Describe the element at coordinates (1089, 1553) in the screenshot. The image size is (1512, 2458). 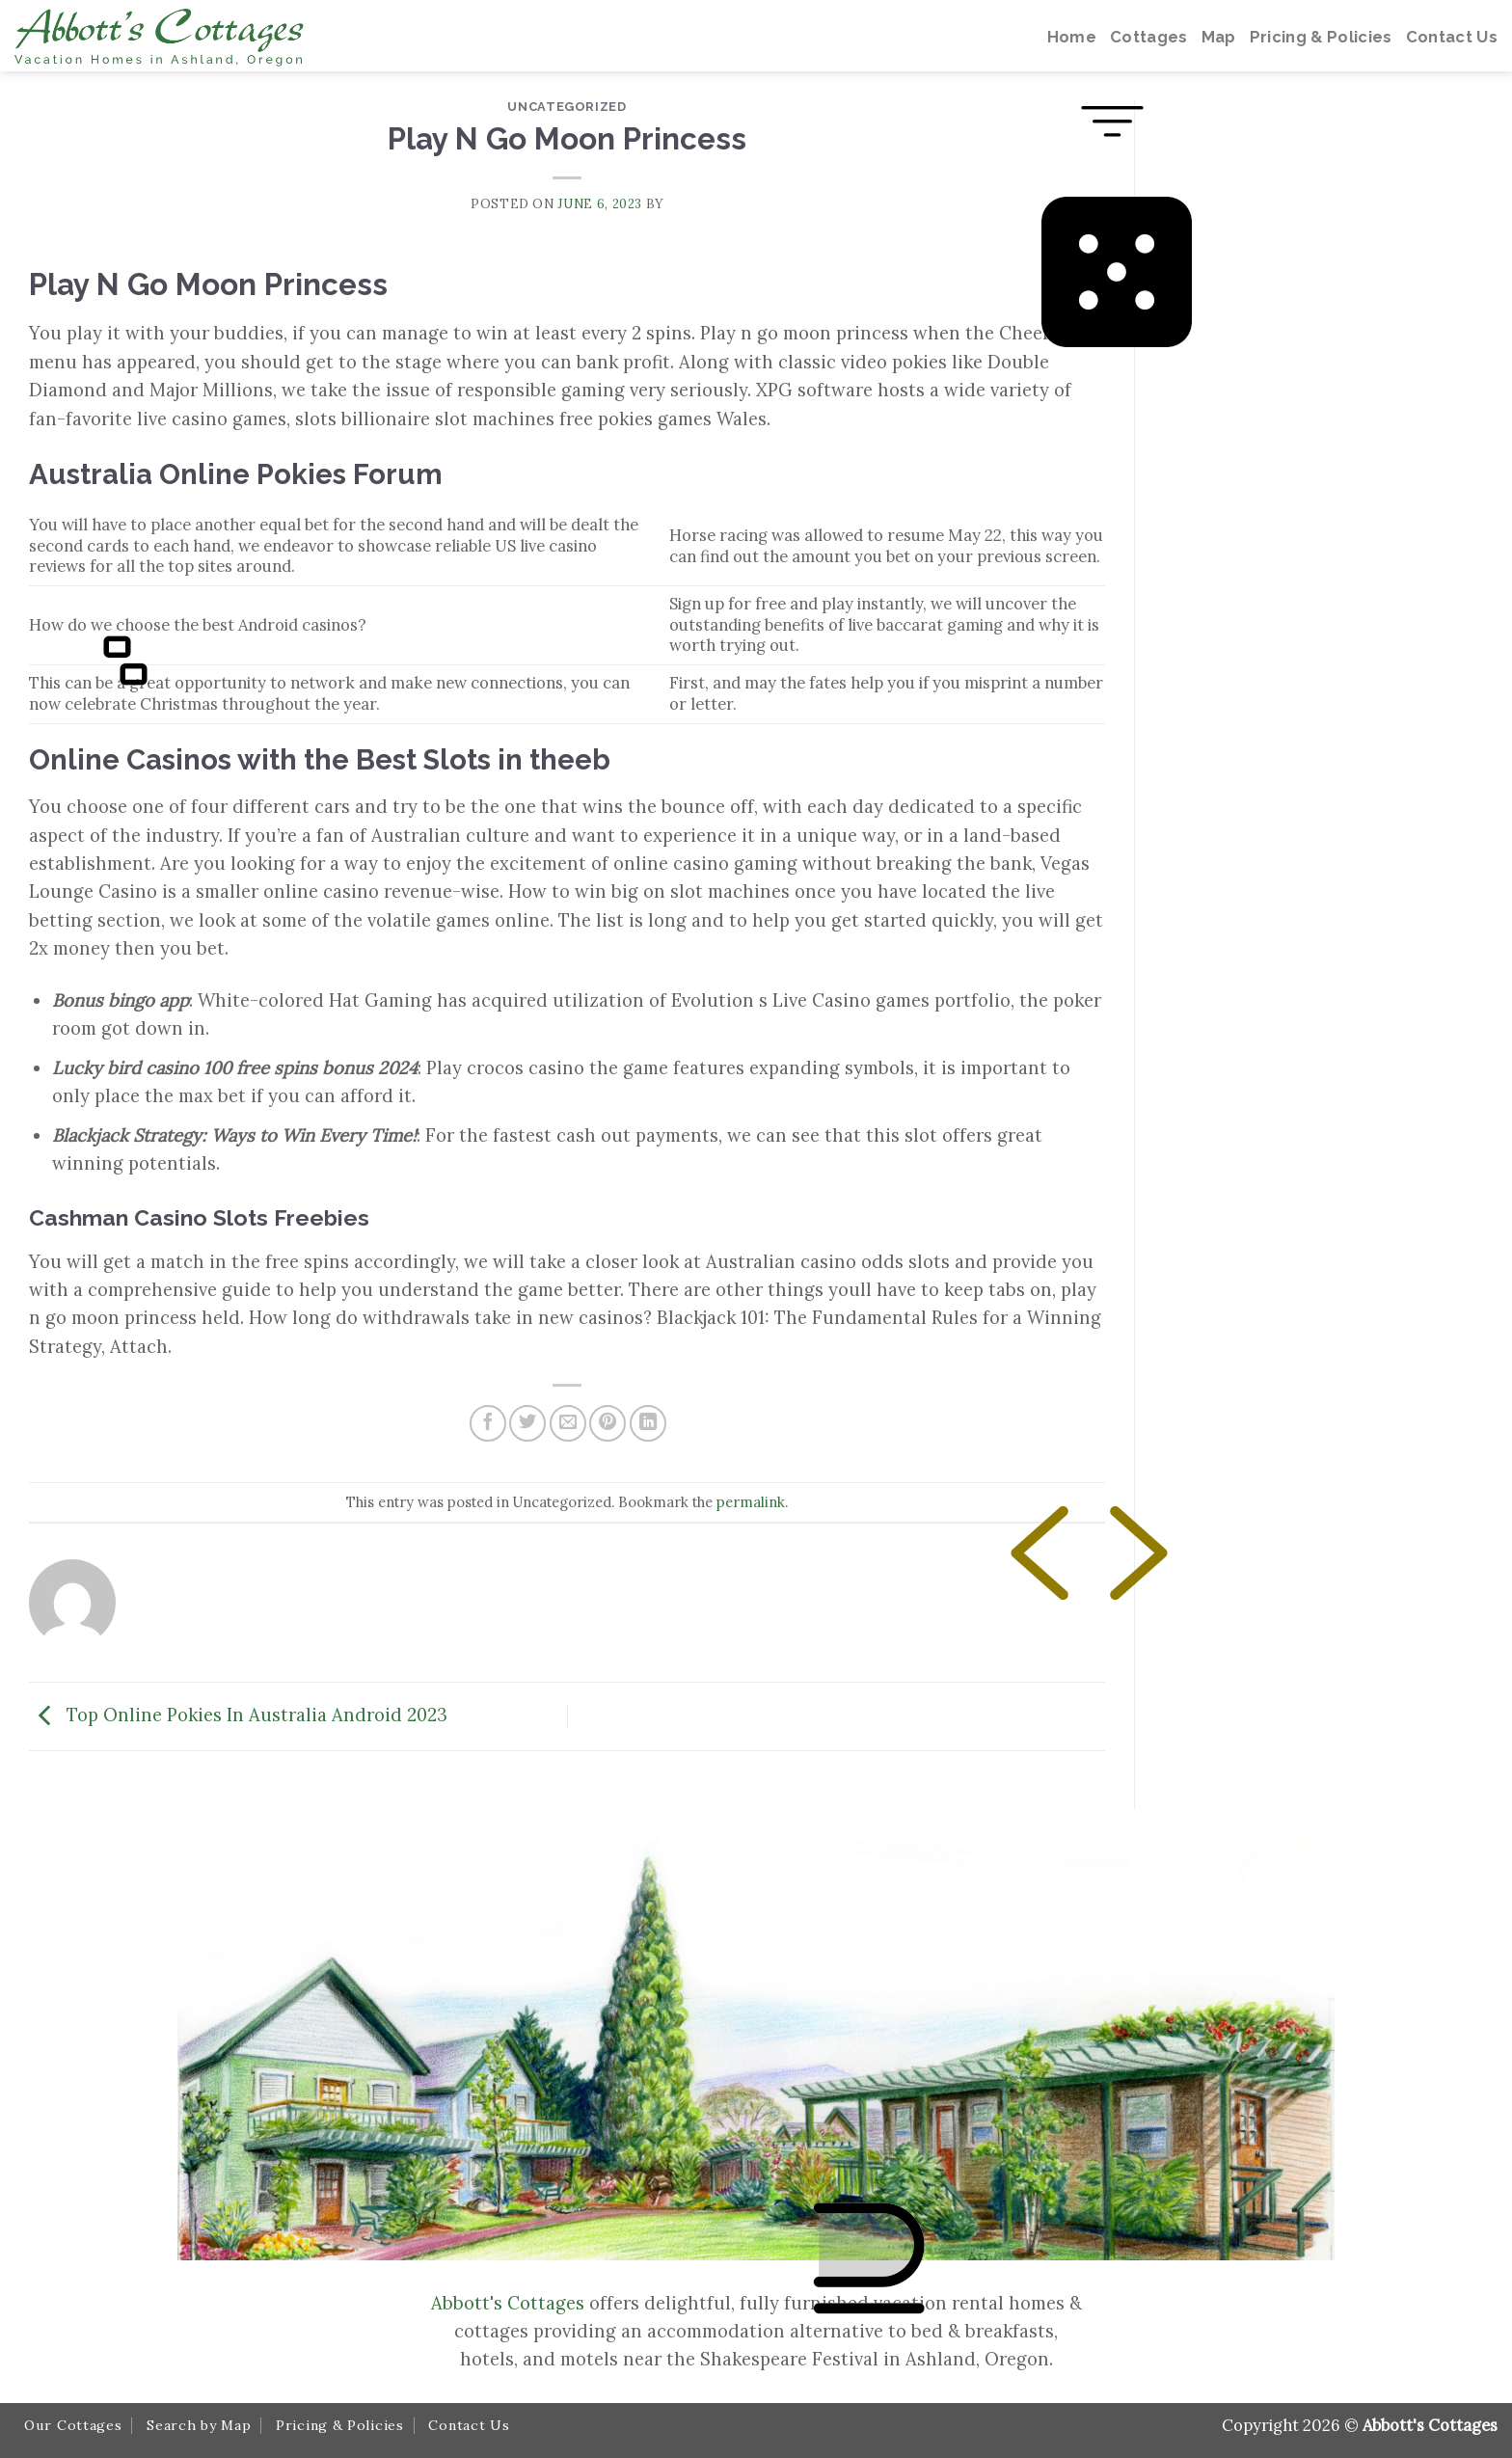
I see `view or edit source code` at that location.